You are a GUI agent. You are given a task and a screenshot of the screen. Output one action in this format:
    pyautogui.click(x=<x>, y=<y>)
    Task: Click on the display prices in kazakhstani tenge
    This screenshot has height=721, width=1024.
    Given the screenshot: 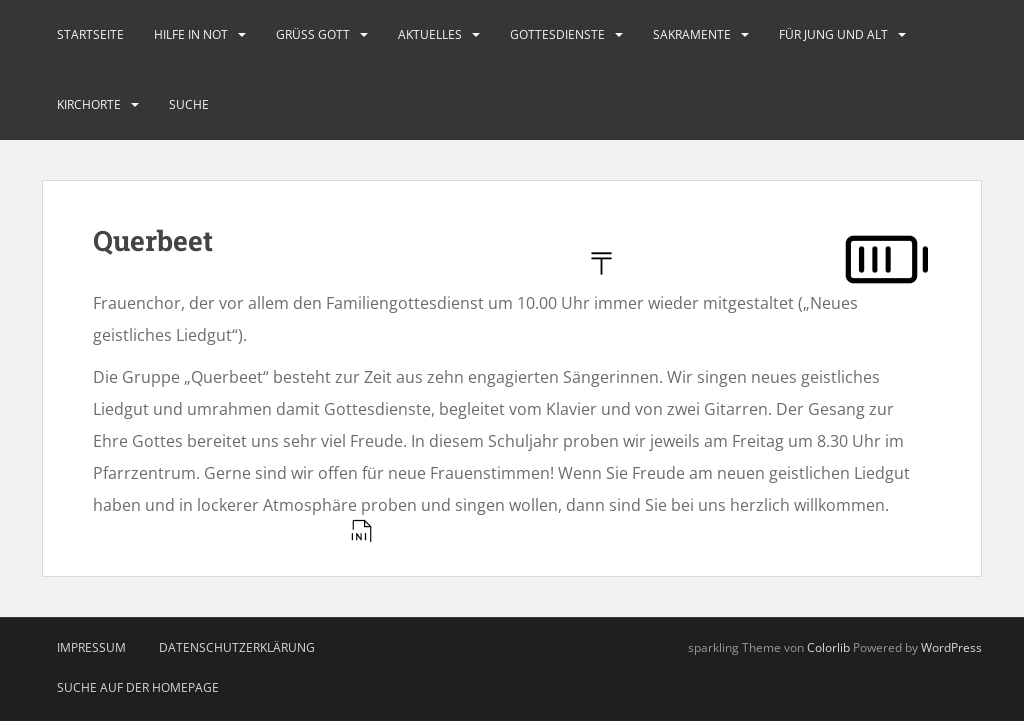 What is the action you would take?
    pyautogui.click(x=601, y=262)
    